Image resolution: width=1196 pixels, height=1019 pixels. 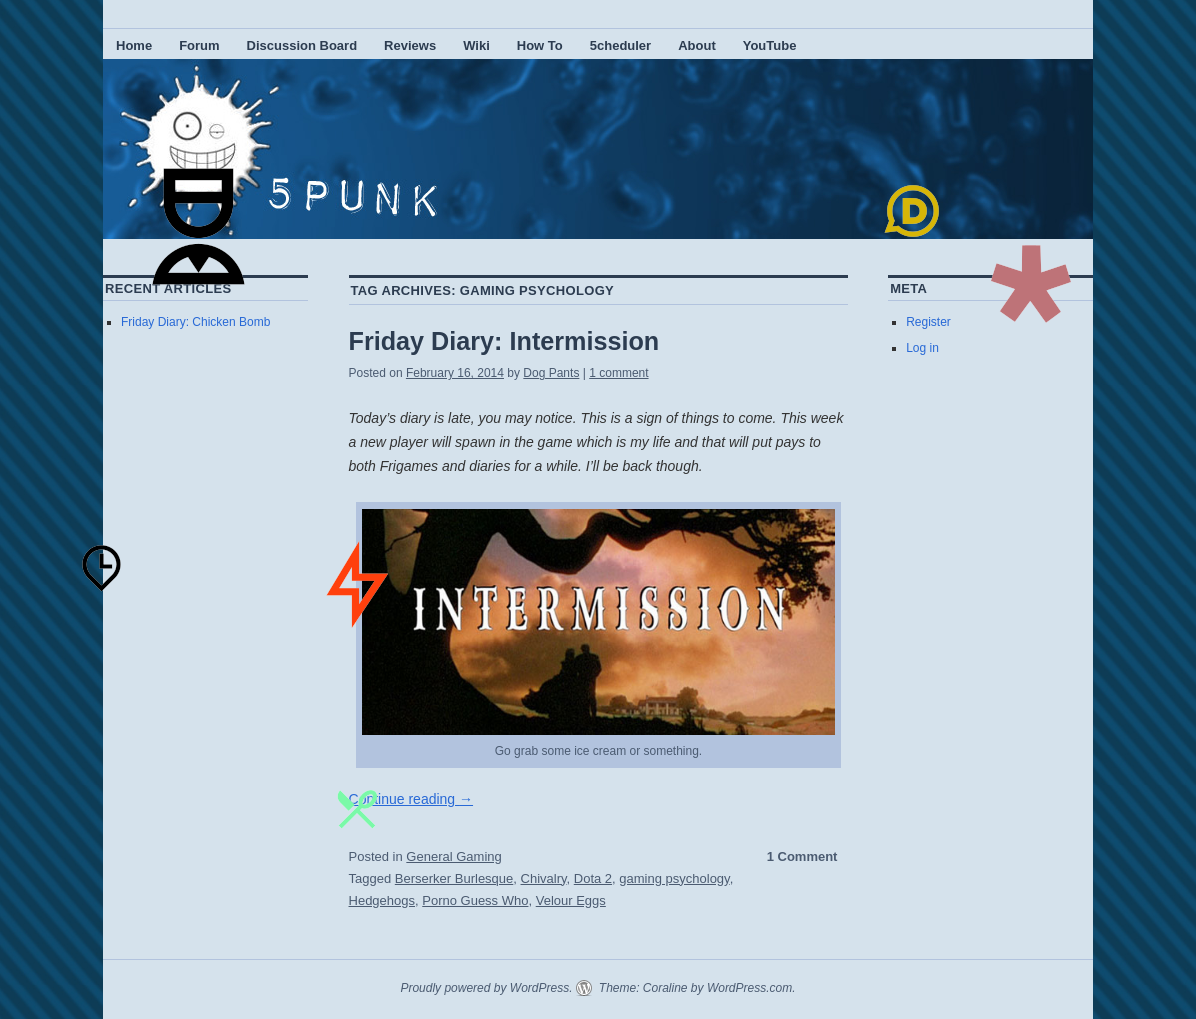 I want to click on diaspora social network logo, so click(x=1031, y=284).